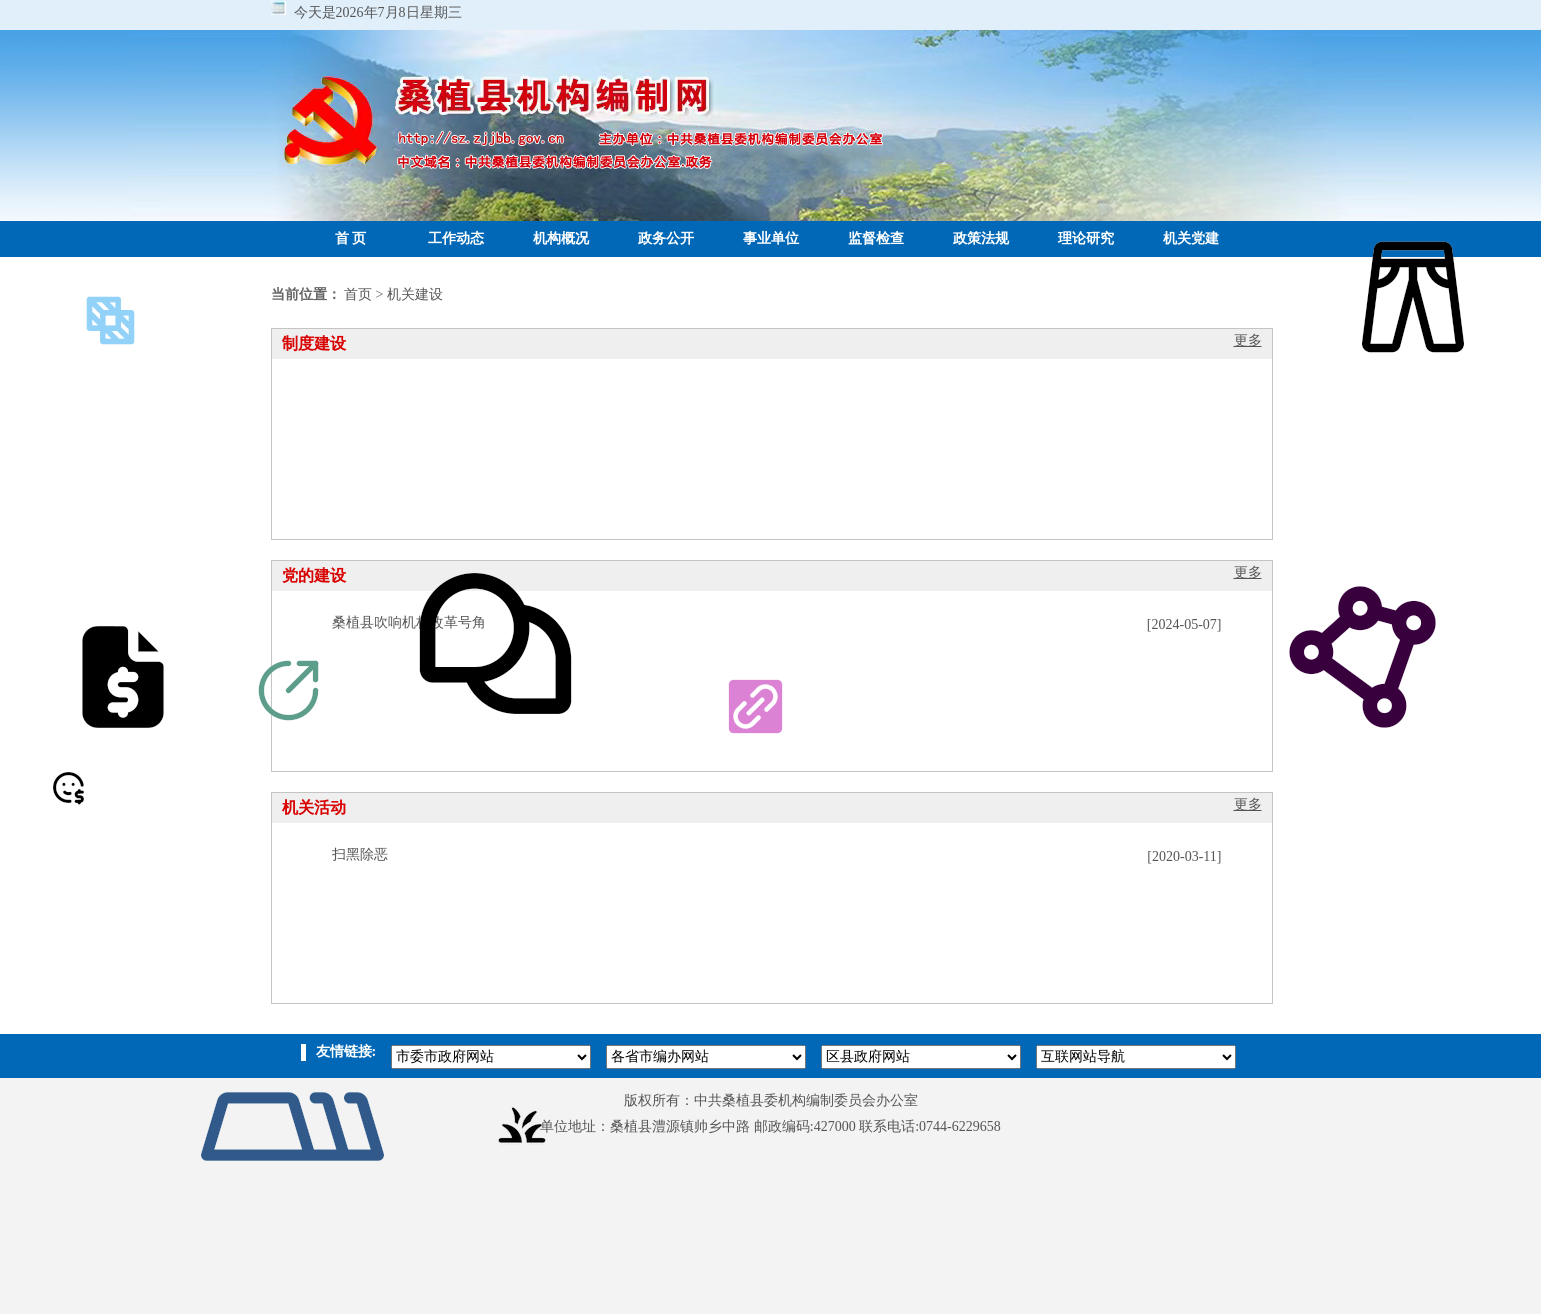 This screenshot has width=1541, height=1314. I want to click on view account balance or earnings, so click(68, 787).